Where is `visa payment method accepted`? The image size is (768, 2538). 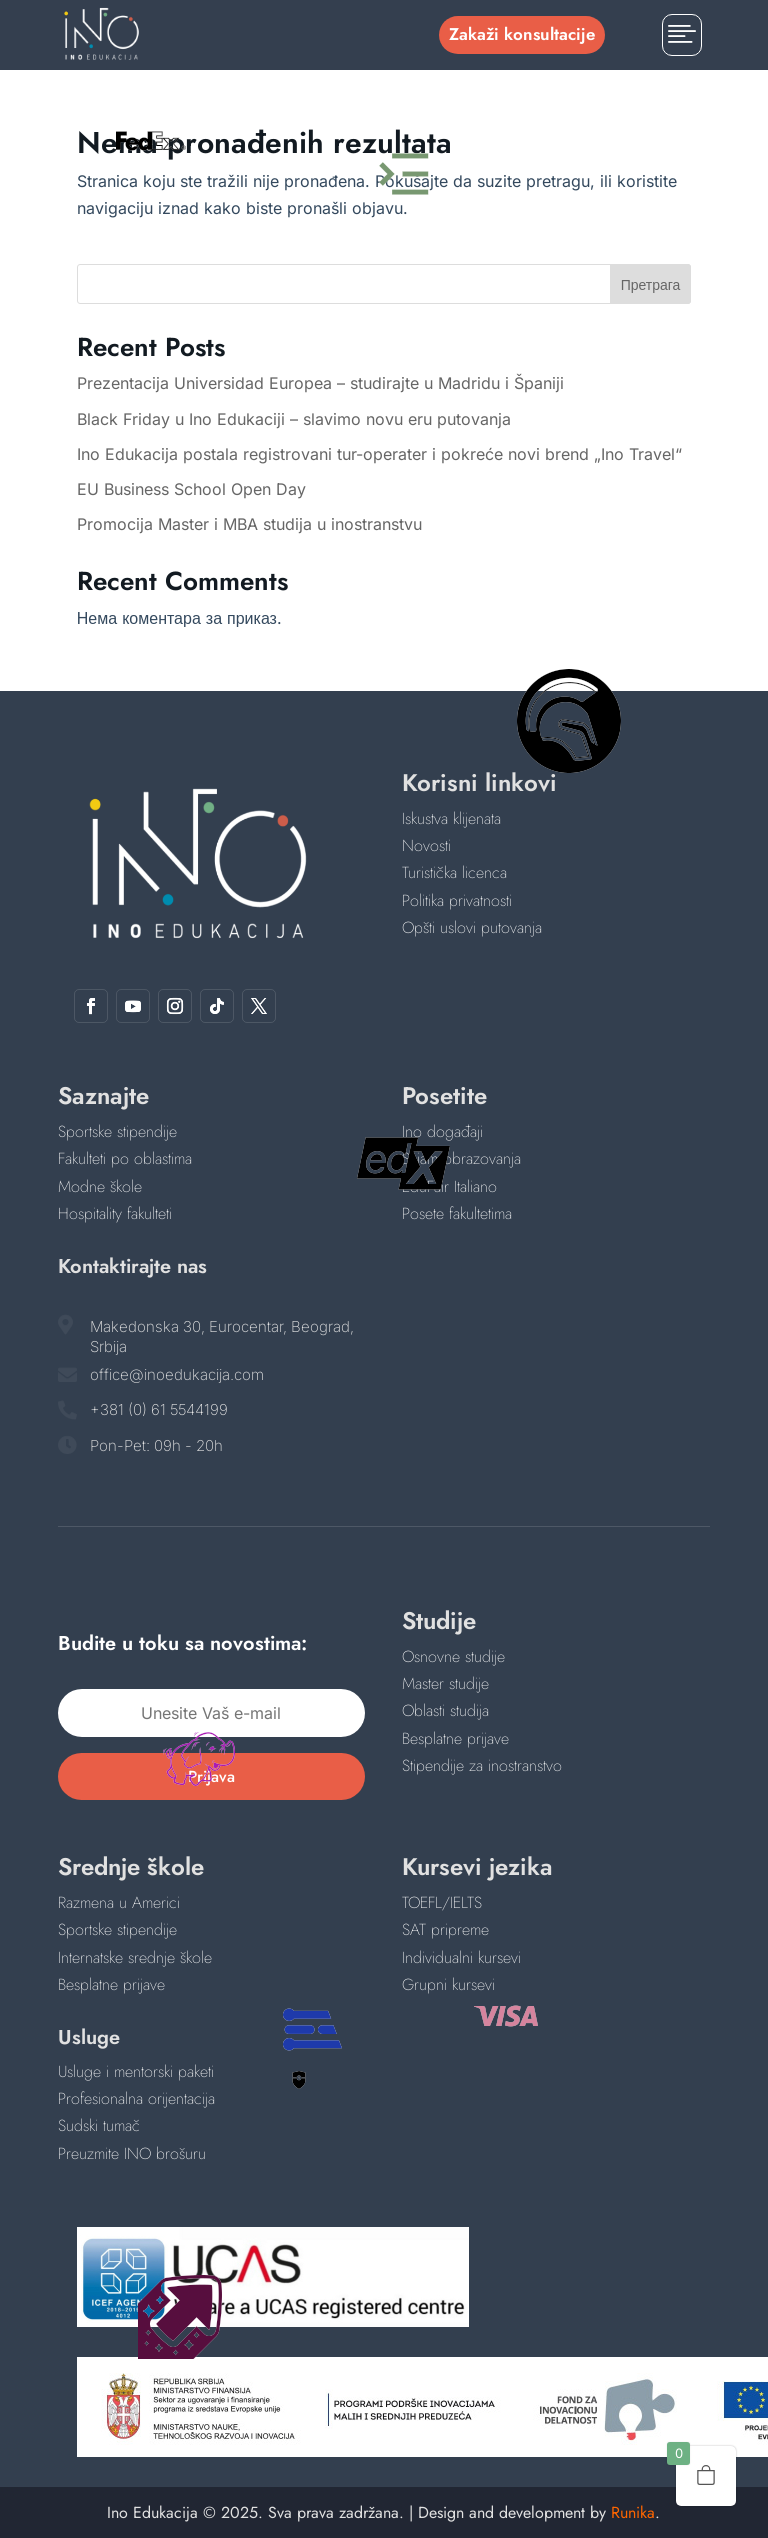 visa payment method accepted is located at coordinates (506, 2016).